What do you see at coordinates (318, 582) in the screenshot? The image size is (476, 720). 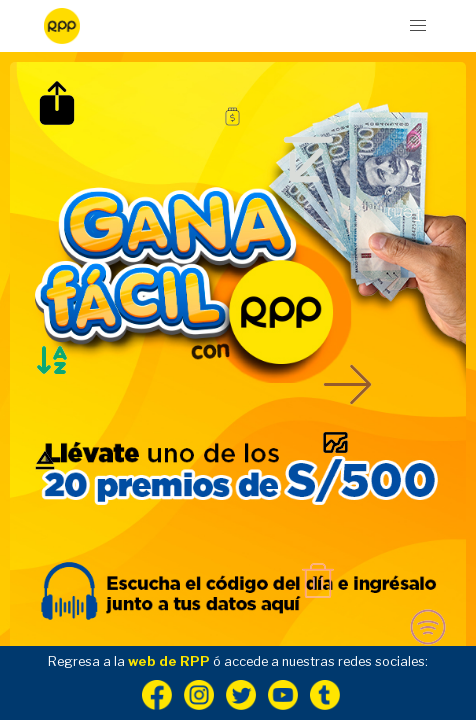 I see `delete this item` at bounding box center [318, 582].